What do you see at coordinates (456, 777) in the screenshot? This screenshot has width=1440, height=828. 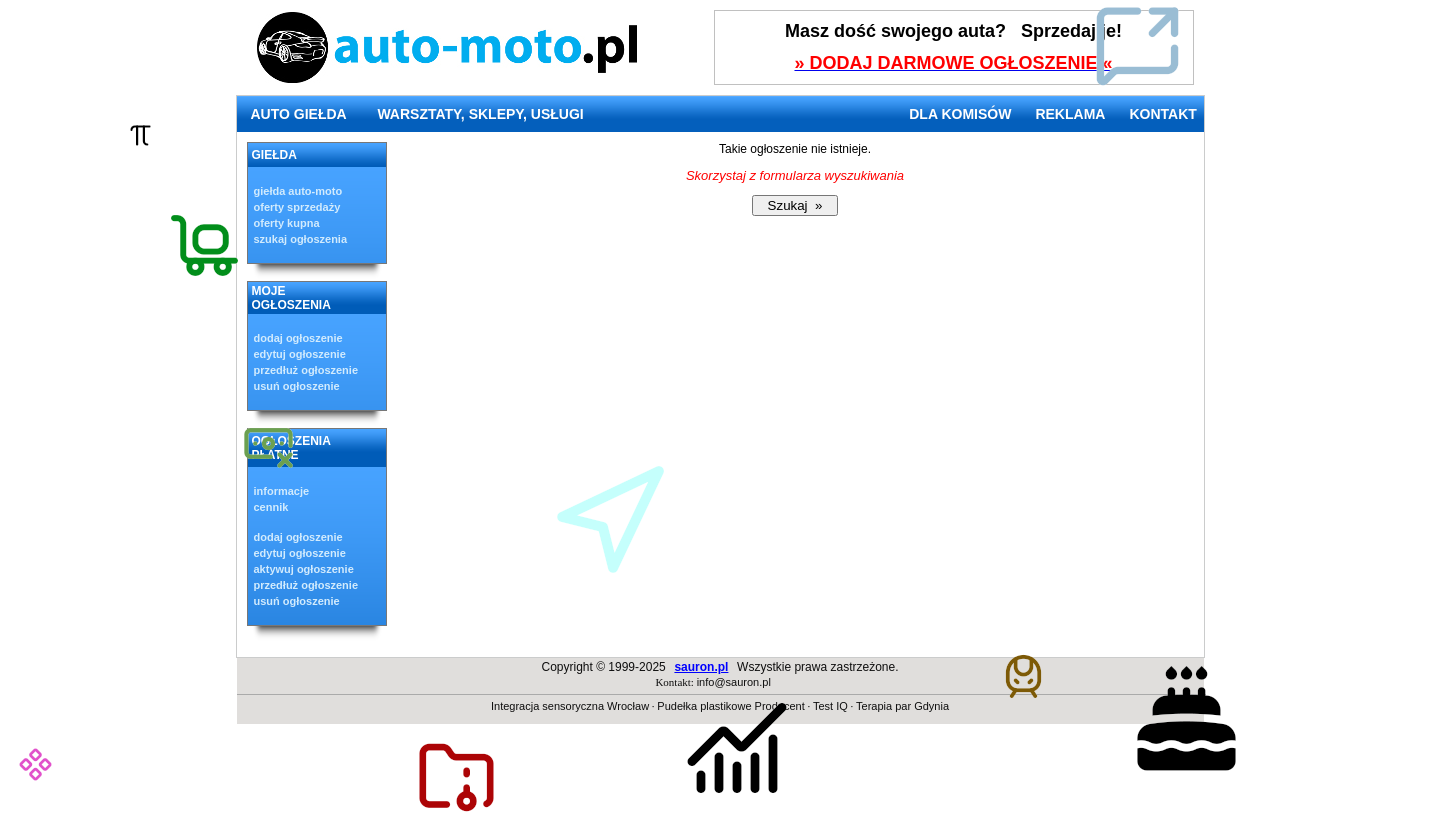 I see `access archived files or folders` at bounding box center [456, 777].